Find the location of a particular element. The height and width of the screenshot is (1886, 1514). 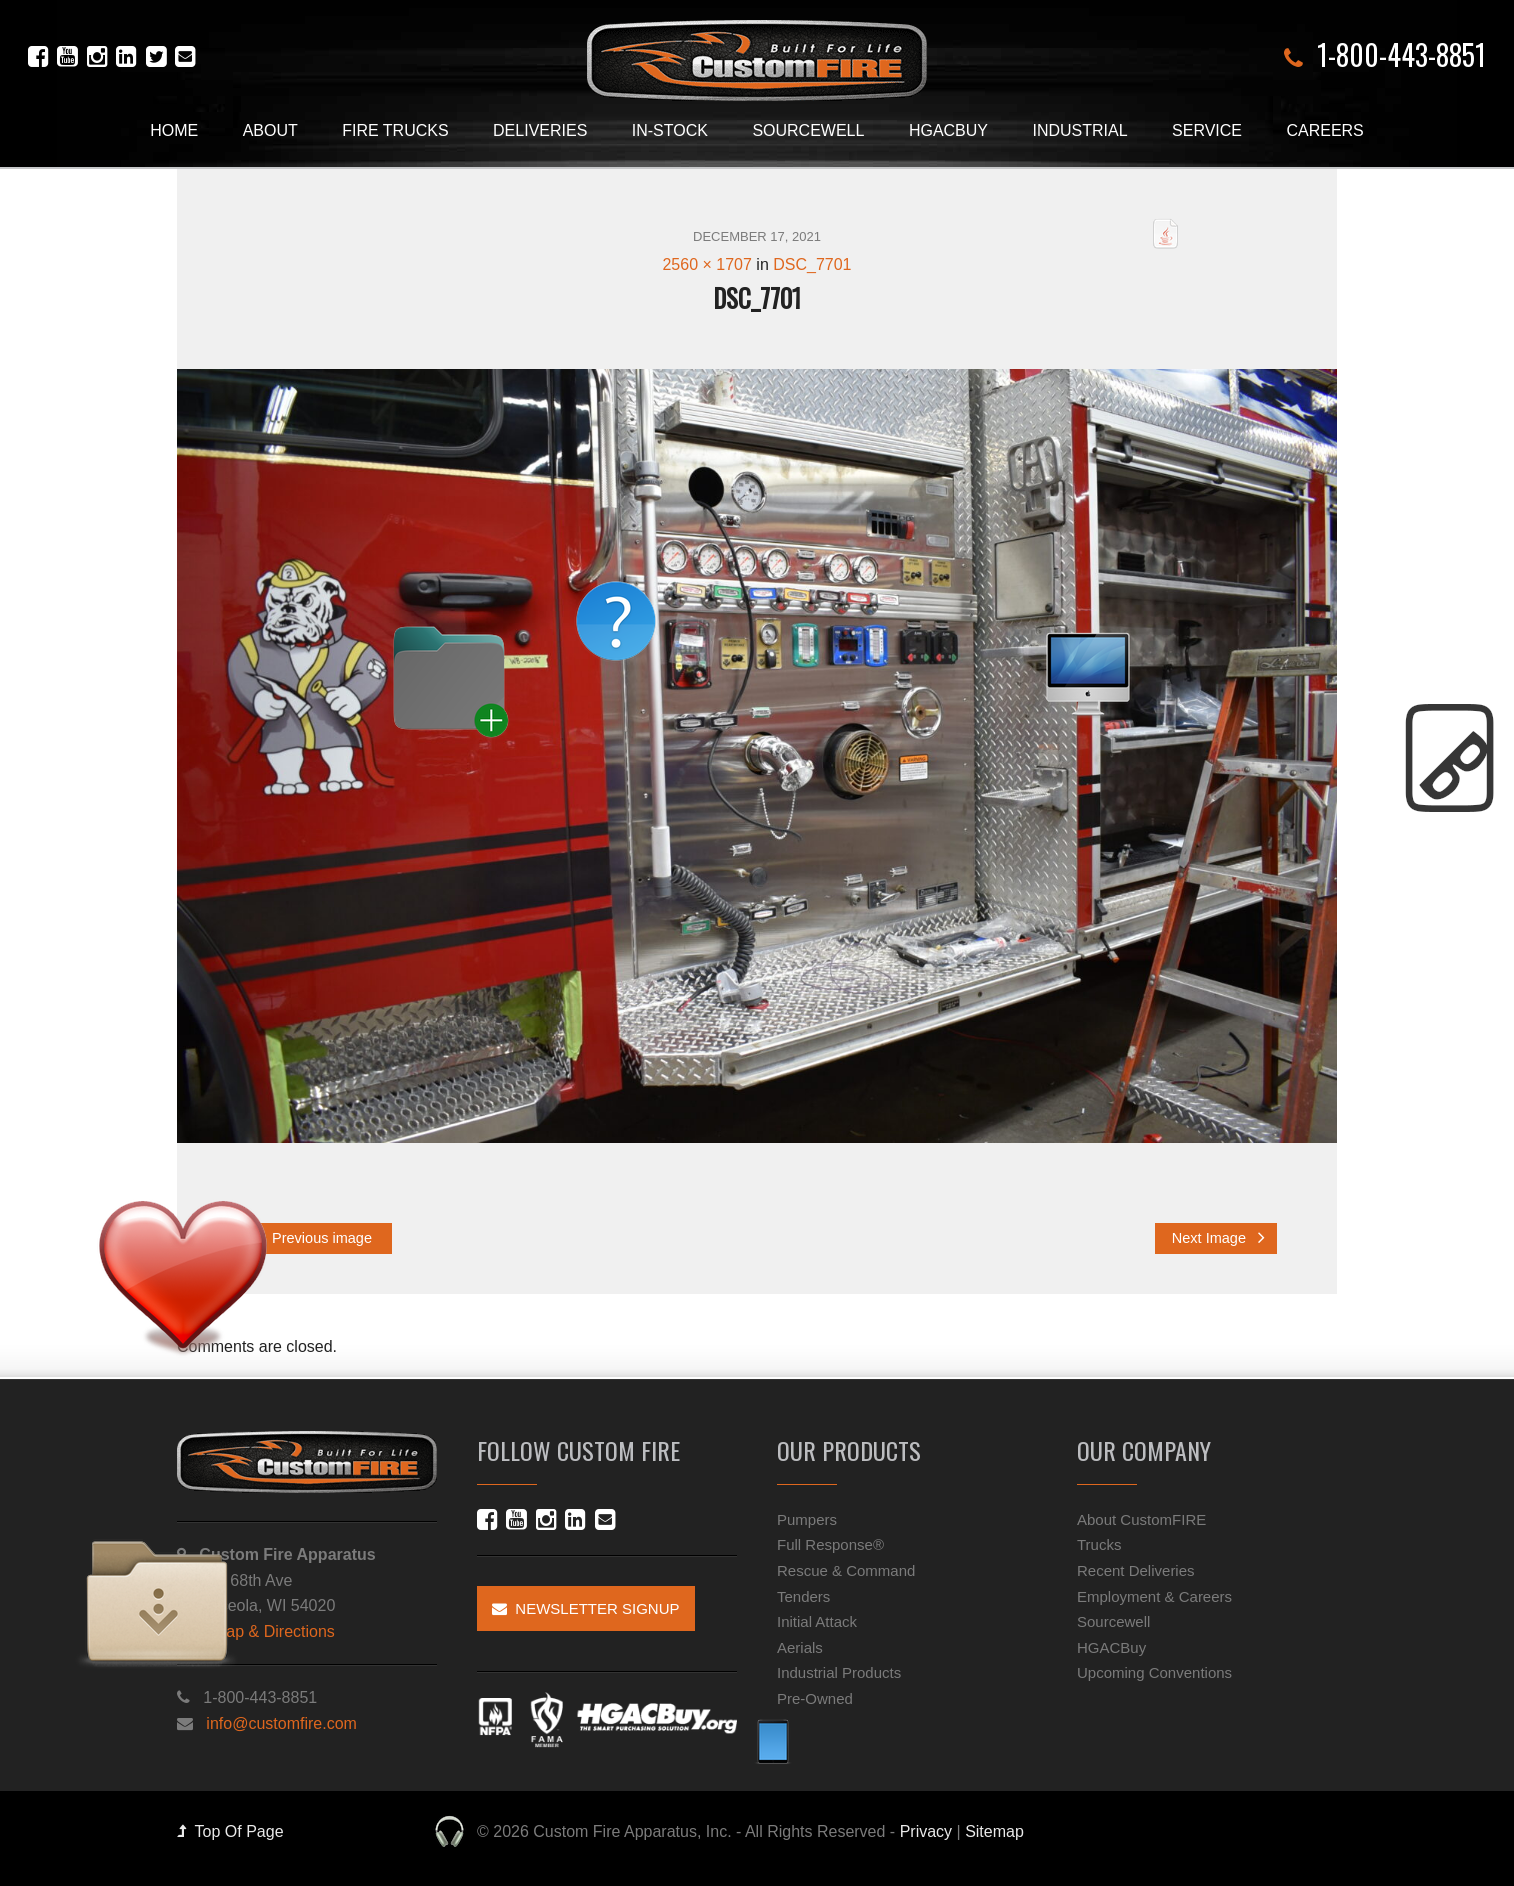

access help documentation is located at coordinates (616, 621).